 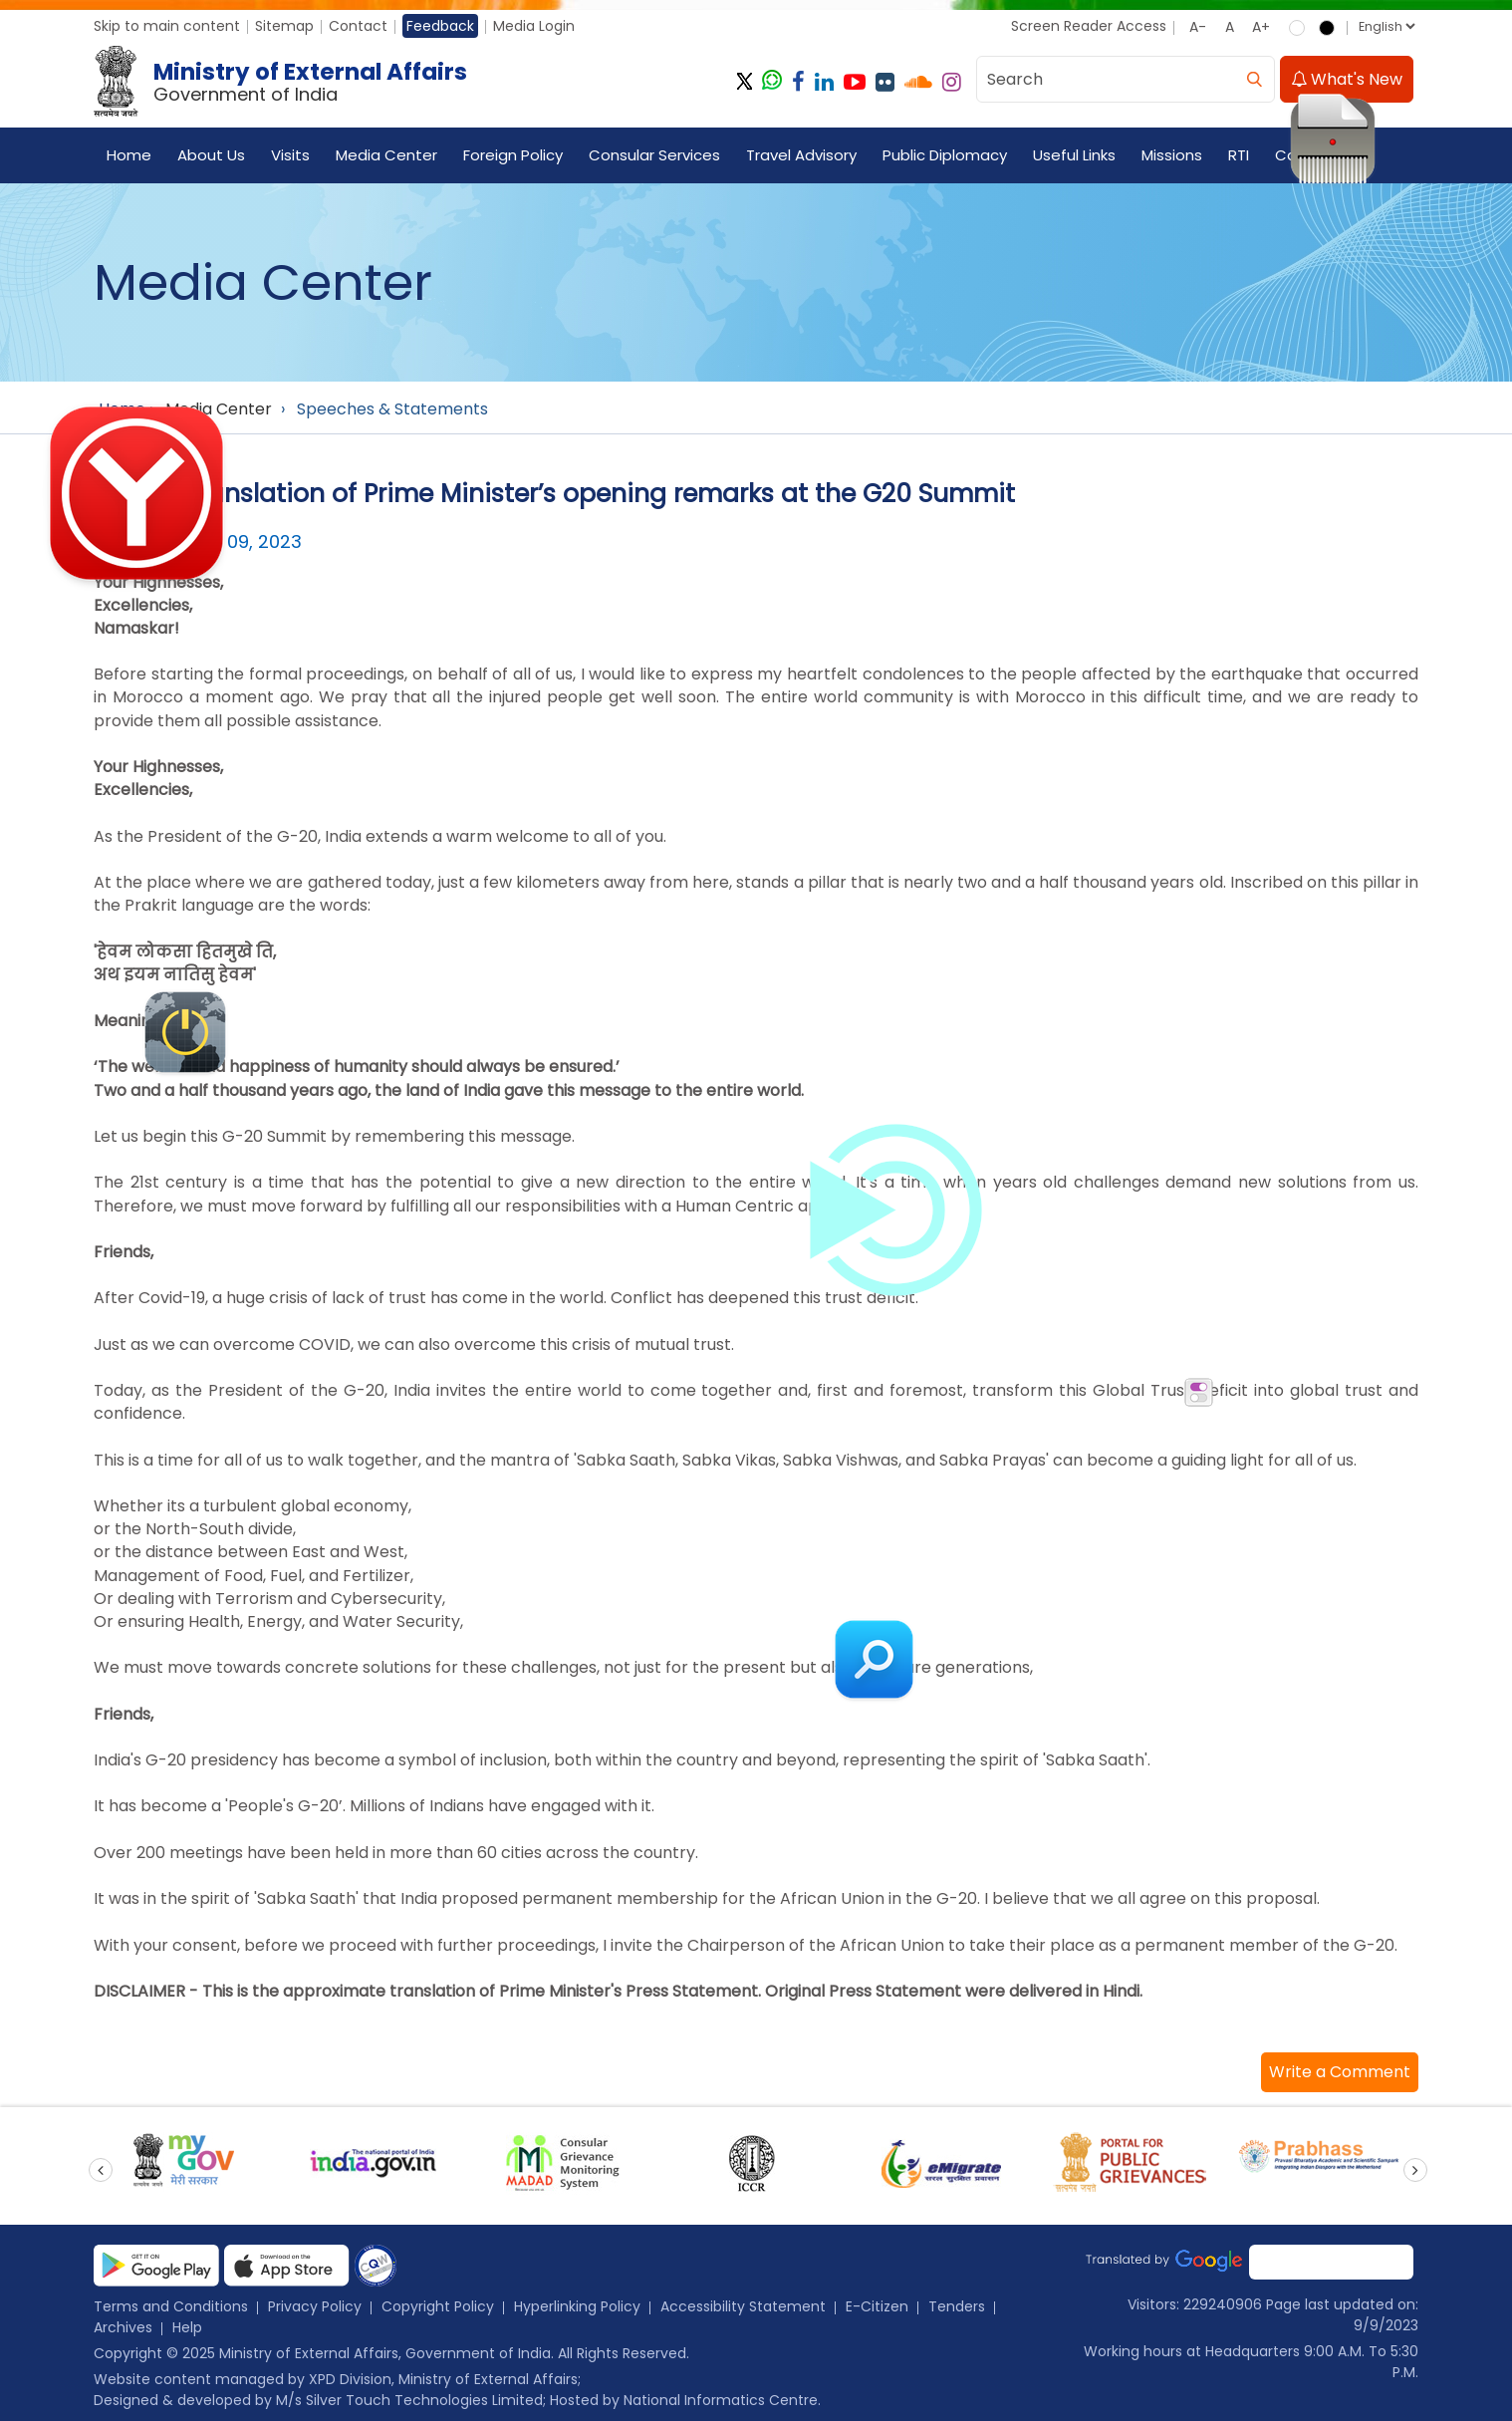 What do you see at coordinates (1198, 1392) in the screenshot?
I see `open gnome tweaks settings` at bounding box center [1198, 1392].